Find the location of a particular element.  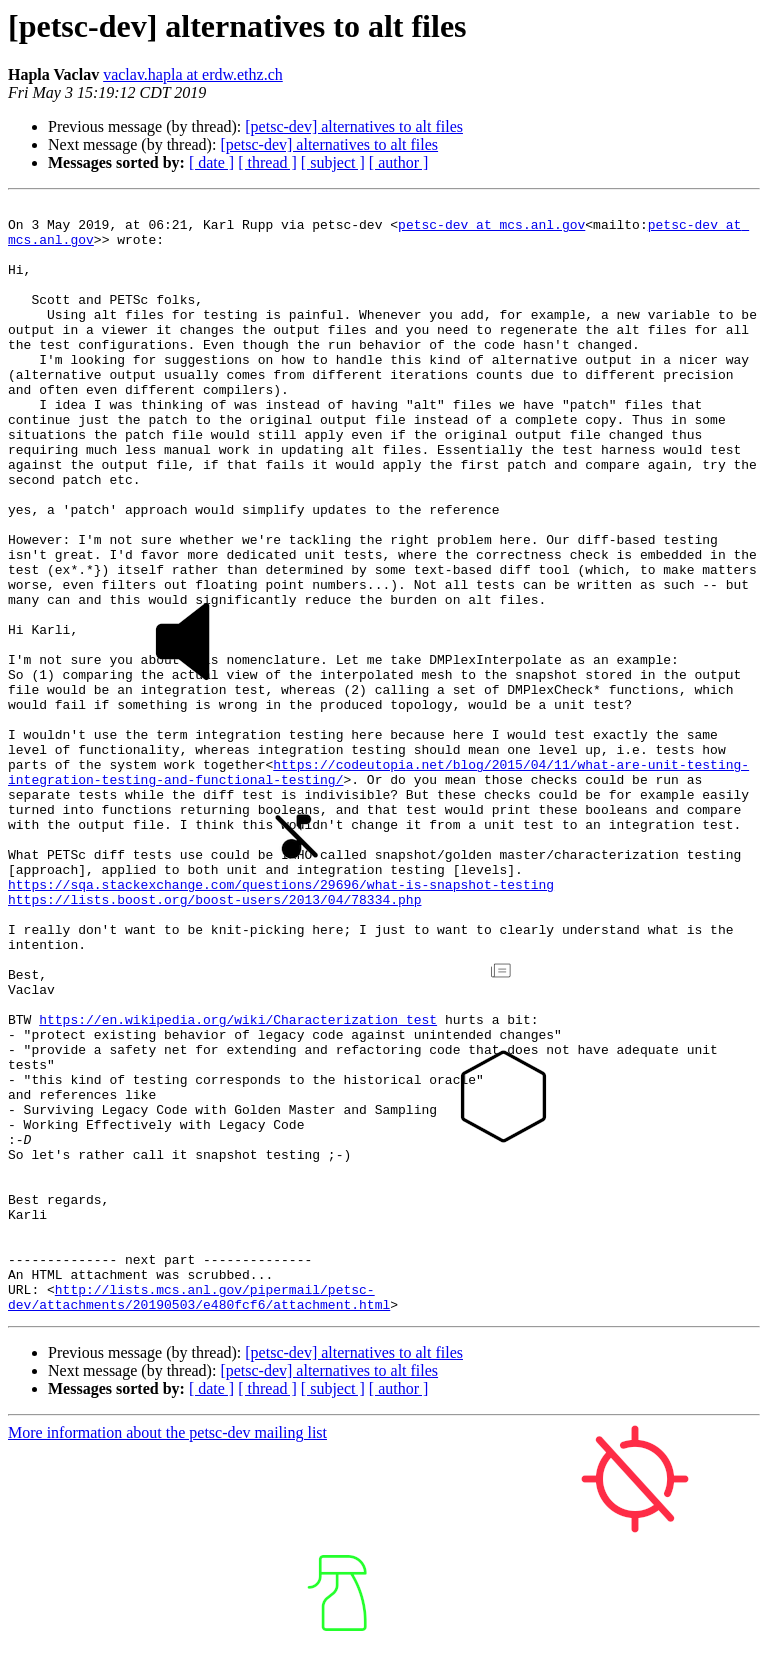

view news or articles is located at coordinates (501, 970).